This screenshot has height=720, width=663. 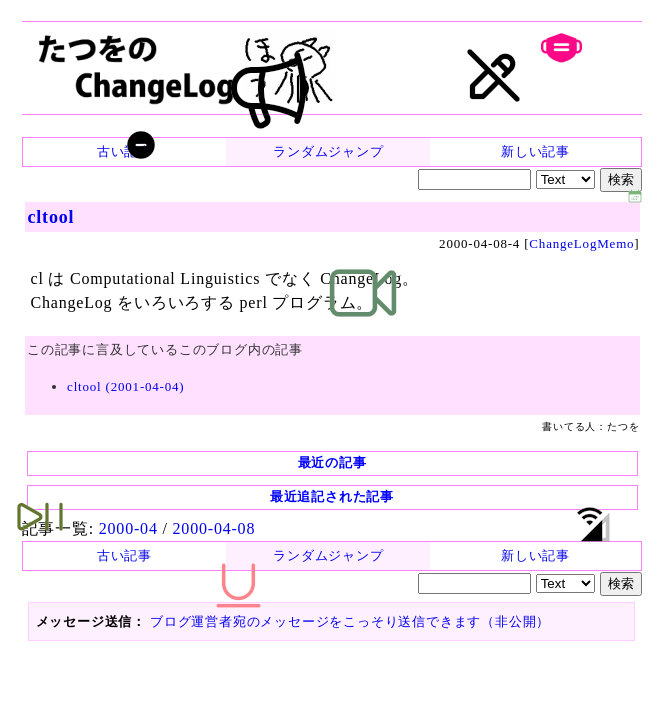 What do you see at coordinates (238, 585) in the screenshot?
I see `apply underline formatting to selected text` at bounding box center [238, 585].